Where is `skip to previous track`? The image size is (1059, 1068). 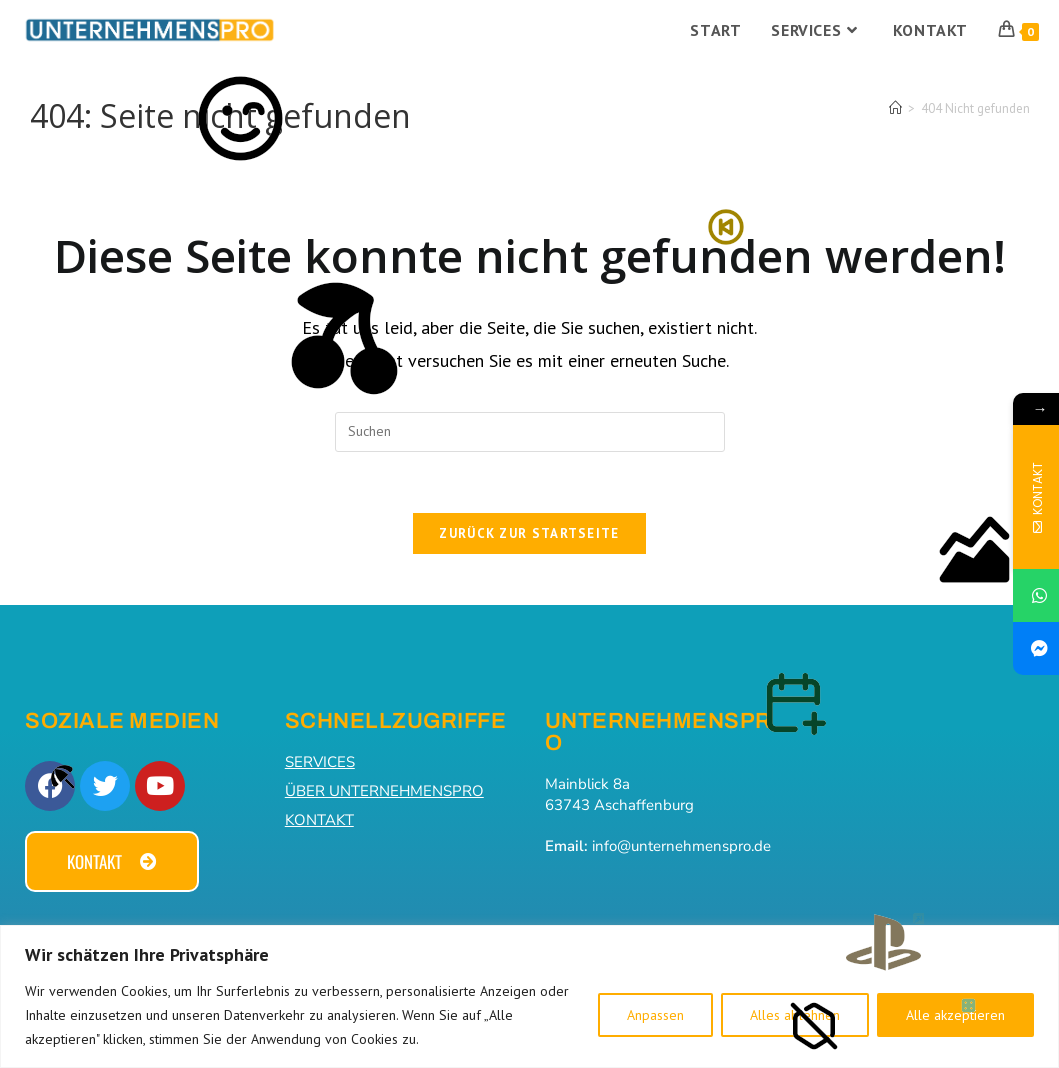 skip to previous track is located at coordinates (726, 227).